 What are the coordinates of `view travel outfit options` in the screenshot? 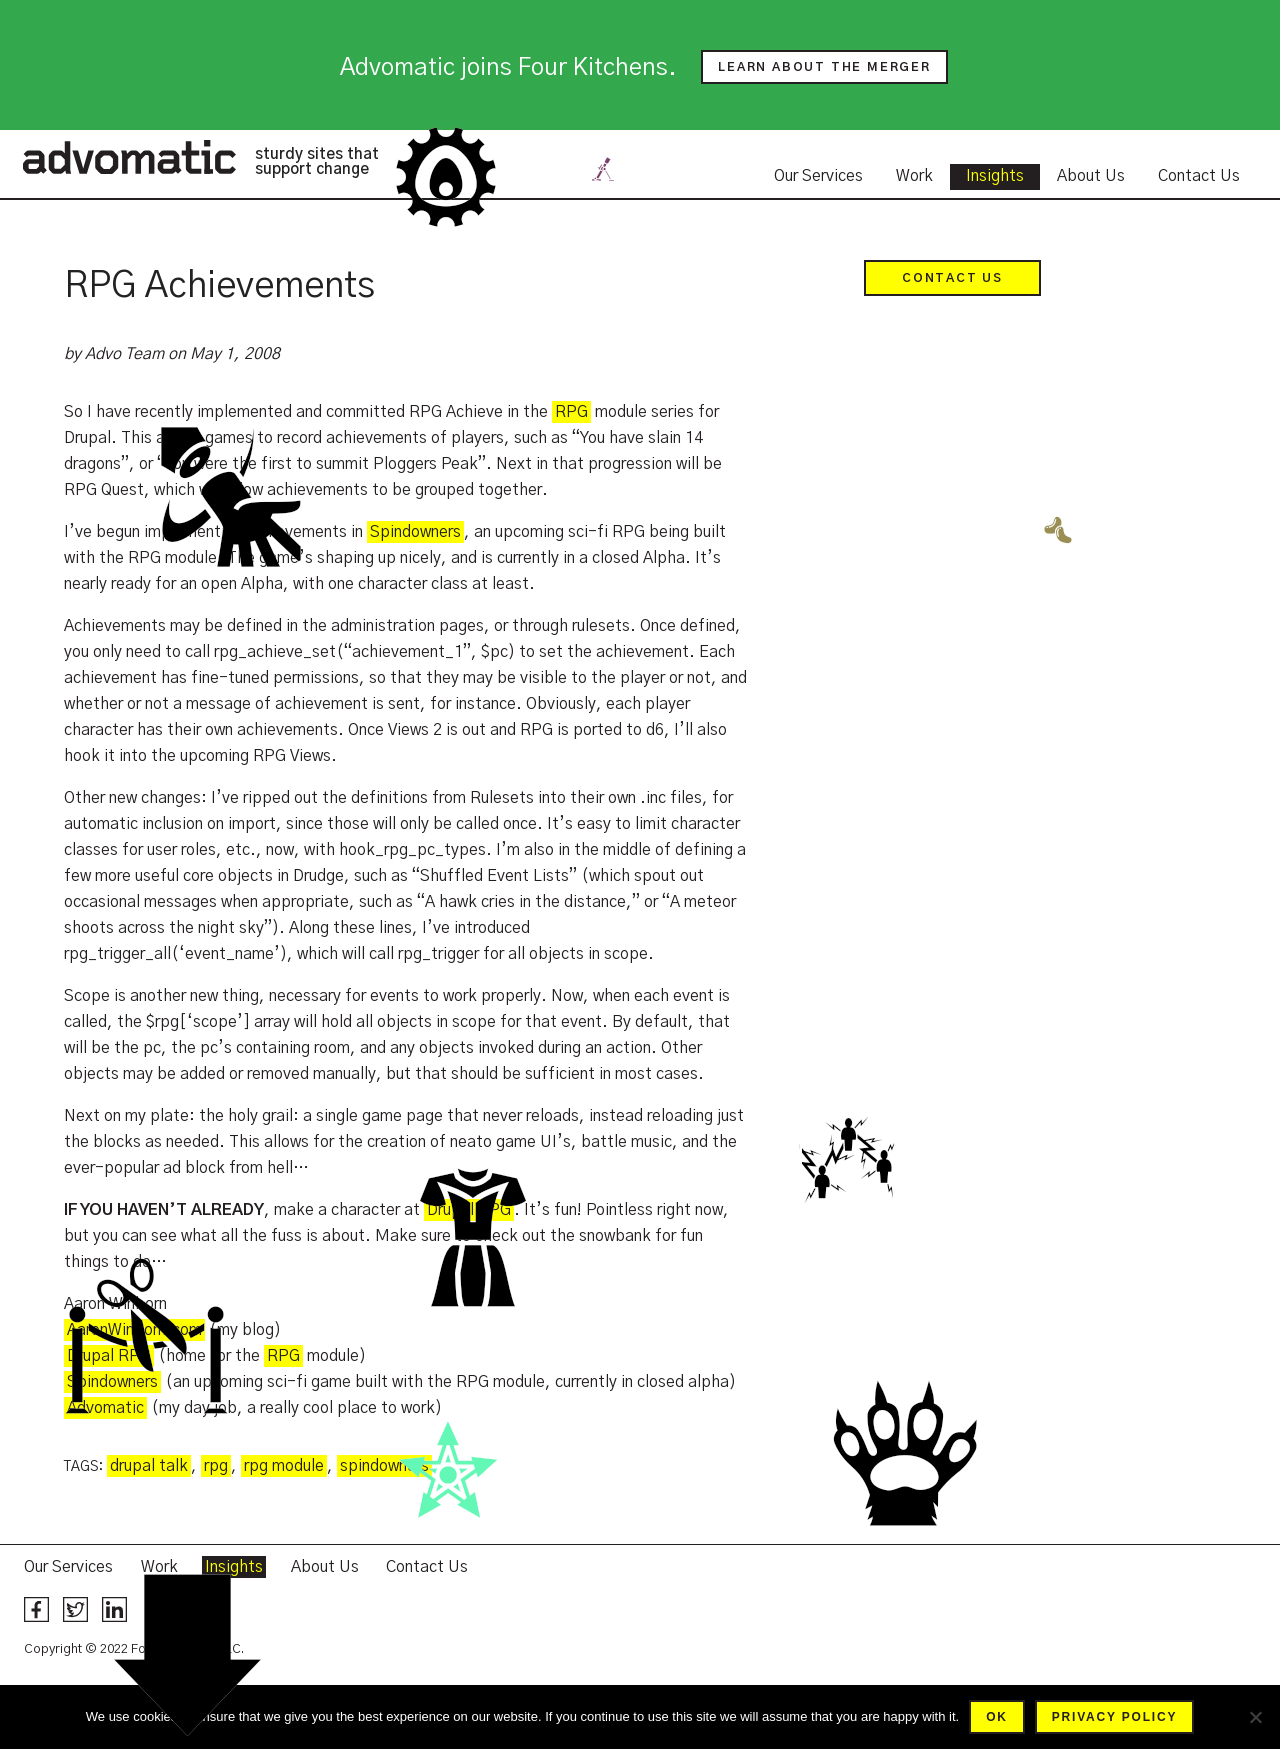 It's located at (473, 1236).